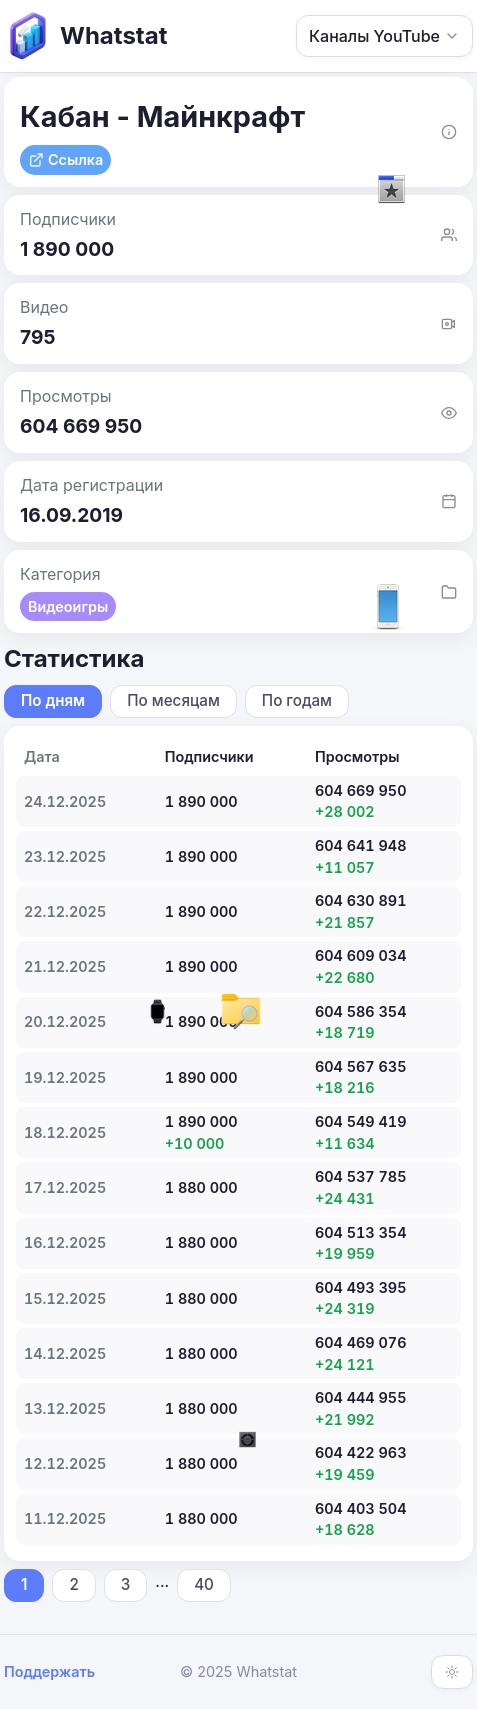 The width and height of the screenshot is (477, 1709). What do you see at coordinates (247, 1439) in the screenshot?
I see `manage your connected iPod shuffle device` at bounding box center [247, 1439].